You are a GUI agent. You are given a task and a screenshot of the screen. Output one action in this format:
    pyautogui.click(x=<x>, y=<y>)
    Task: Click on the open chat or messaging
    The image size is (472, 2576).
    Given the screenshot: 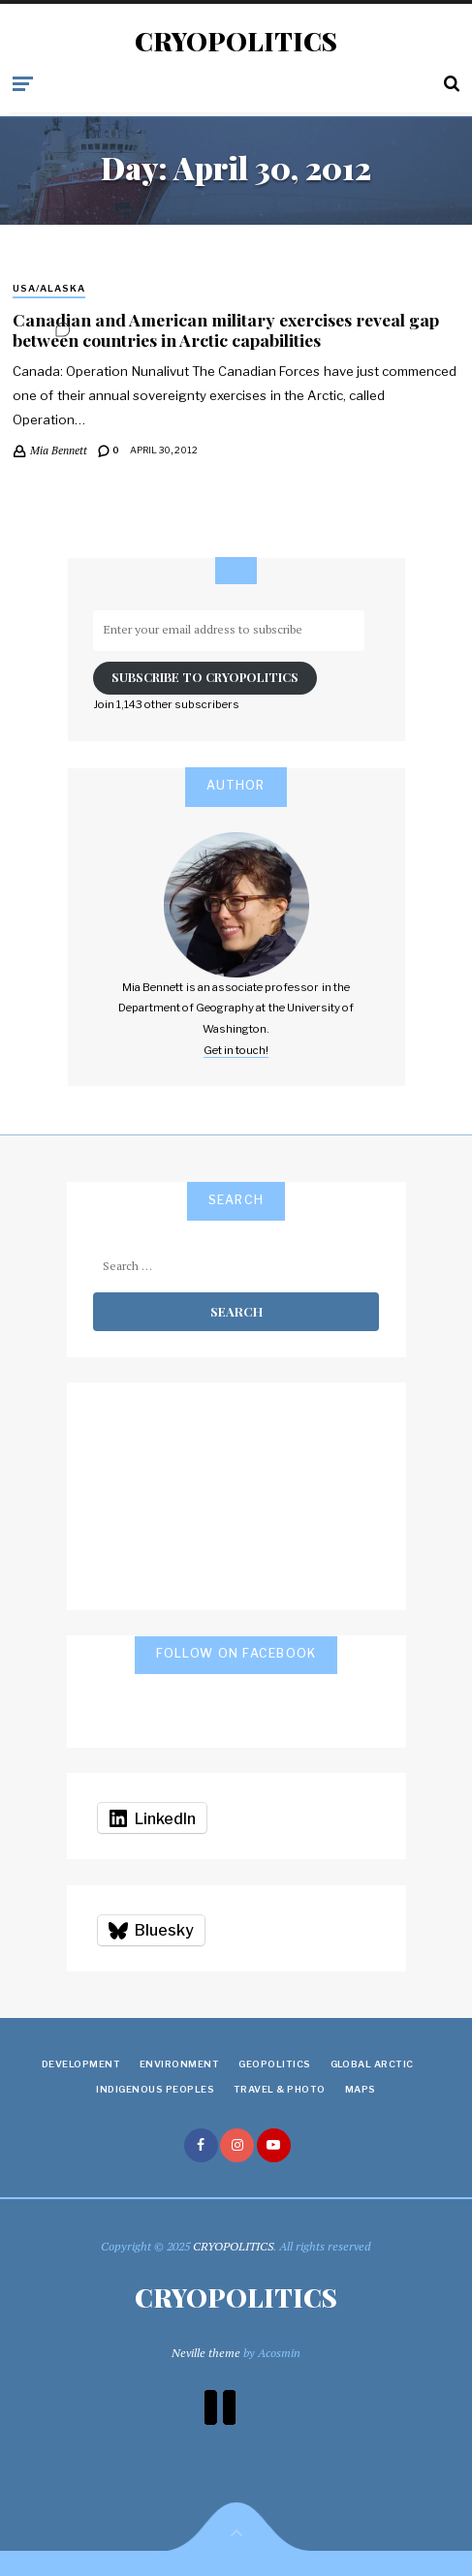 What is the action you would take?
    pyautogui.click(x=62, y=329)
    